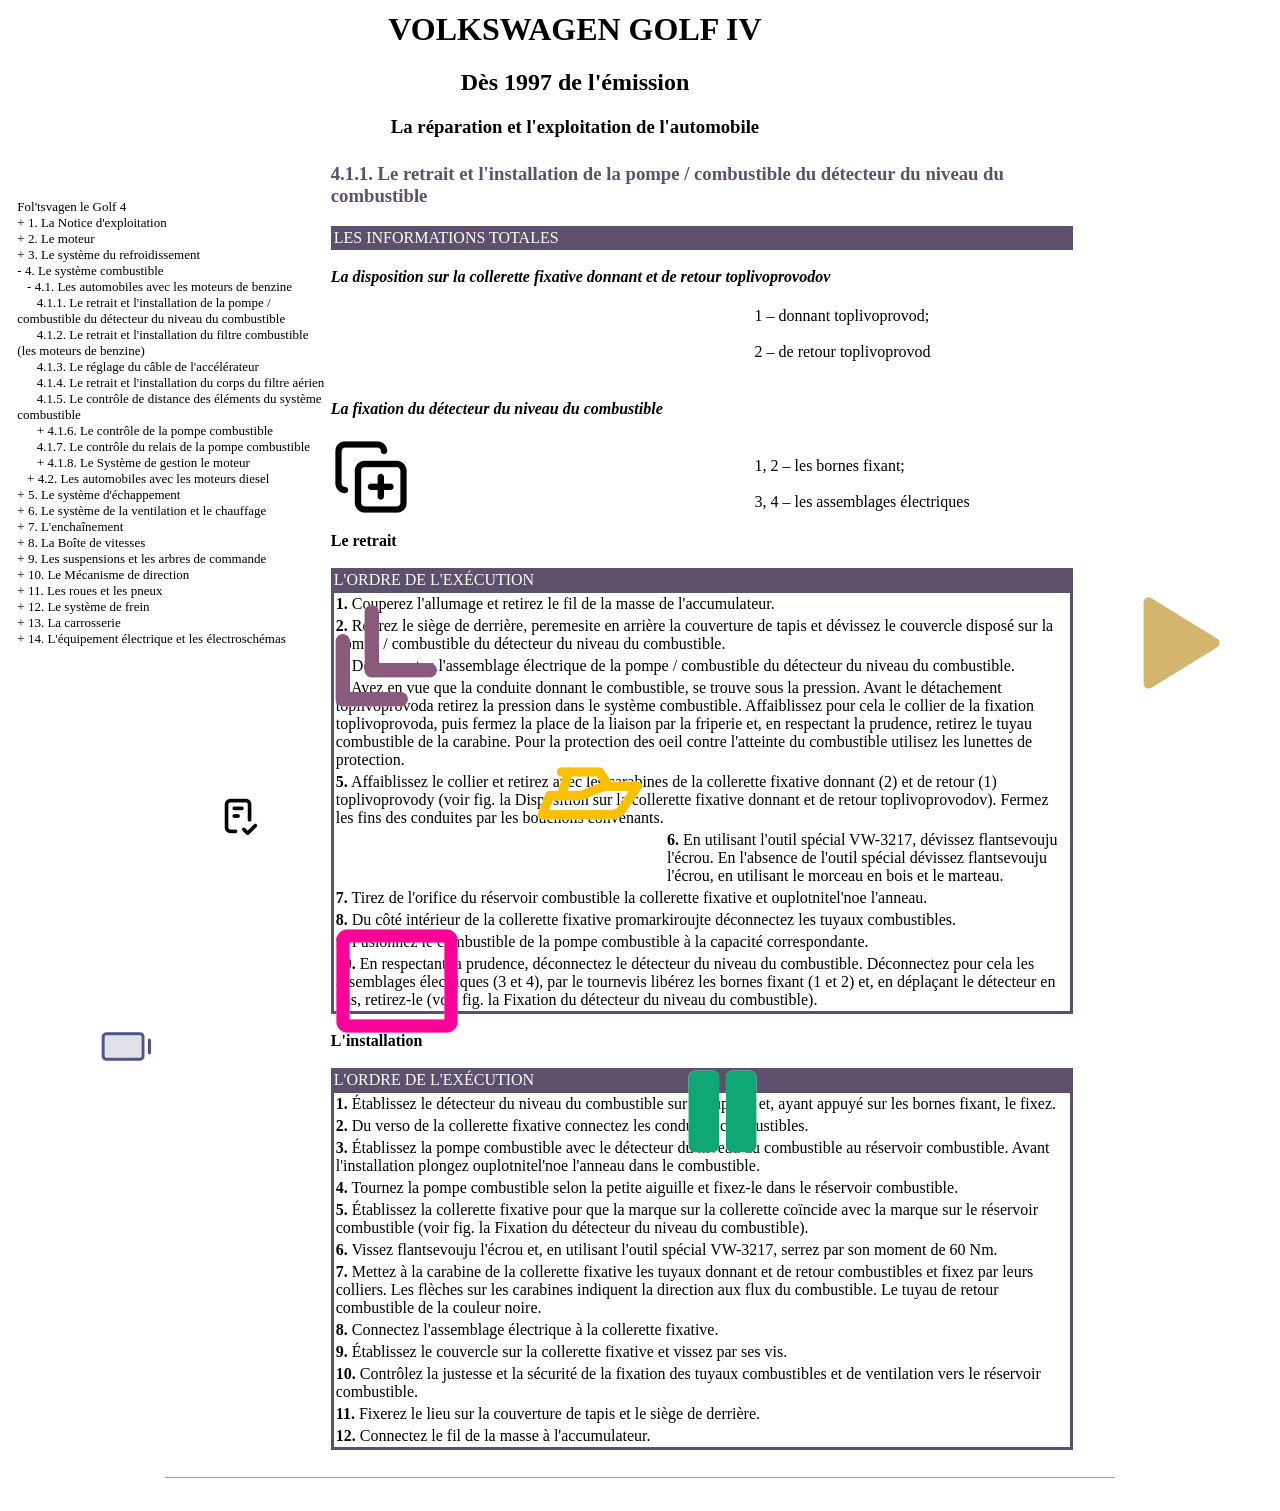 This screenshot has height=1511, width=1280. What do you see at coordinates (240, 816) in the screenshot?
I see `view your task checklist` at bounding box center [240, 816].